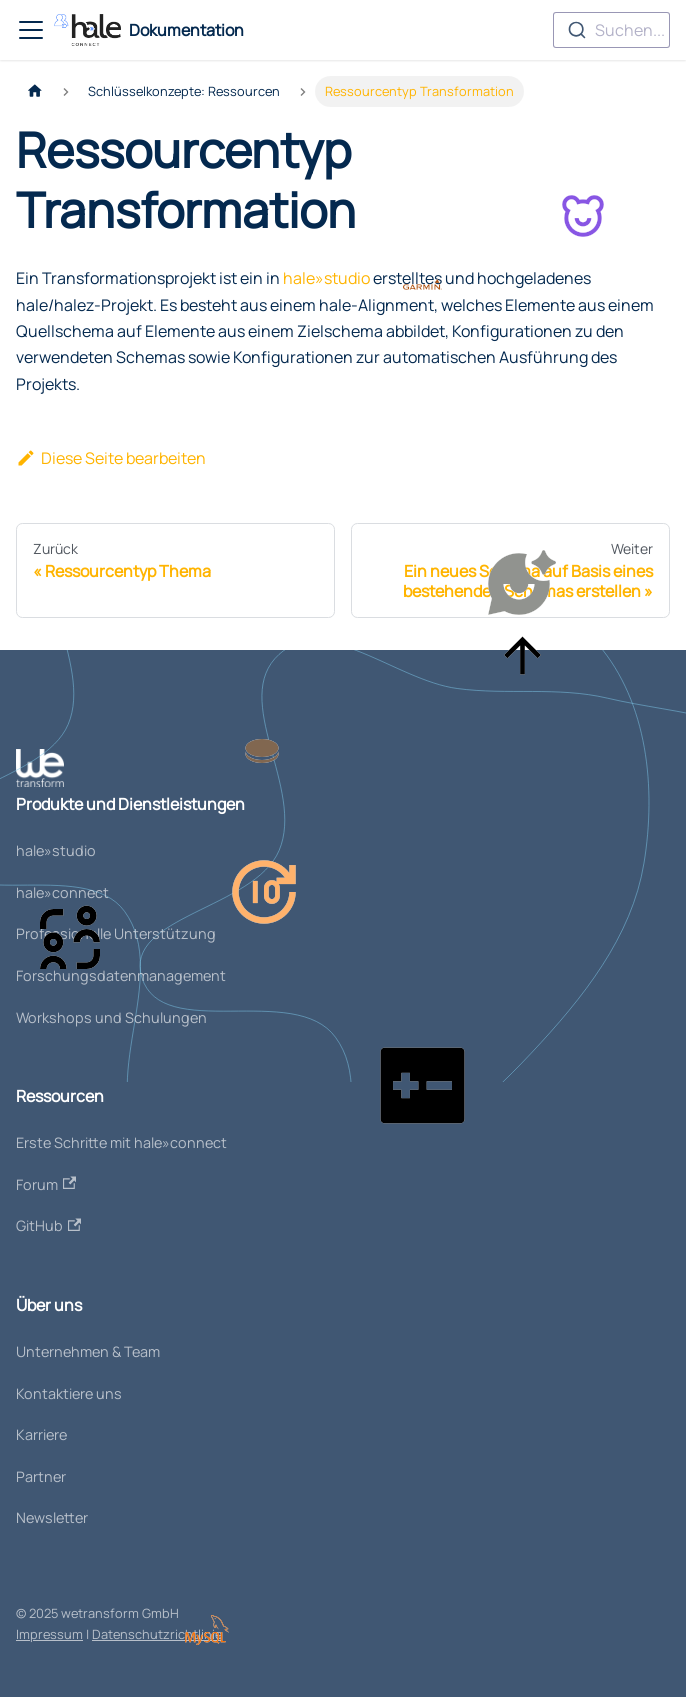 The width and height of the screenshot is (686, 1697). I want to click on skip forward 10 seconds, so click(264, 892).